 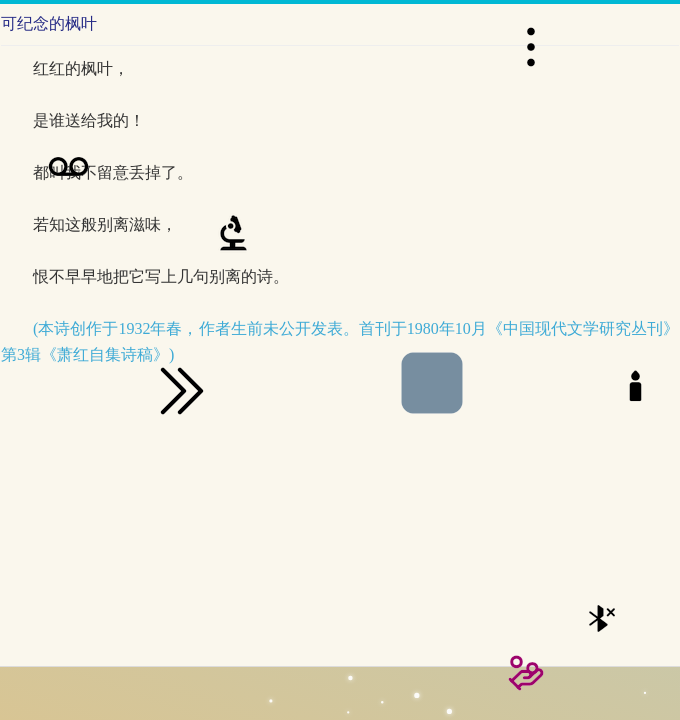 What do you see at coordinates (68, 166) in the screenshot?
I see `access voicemail messages` at bounding box center [68, 166].